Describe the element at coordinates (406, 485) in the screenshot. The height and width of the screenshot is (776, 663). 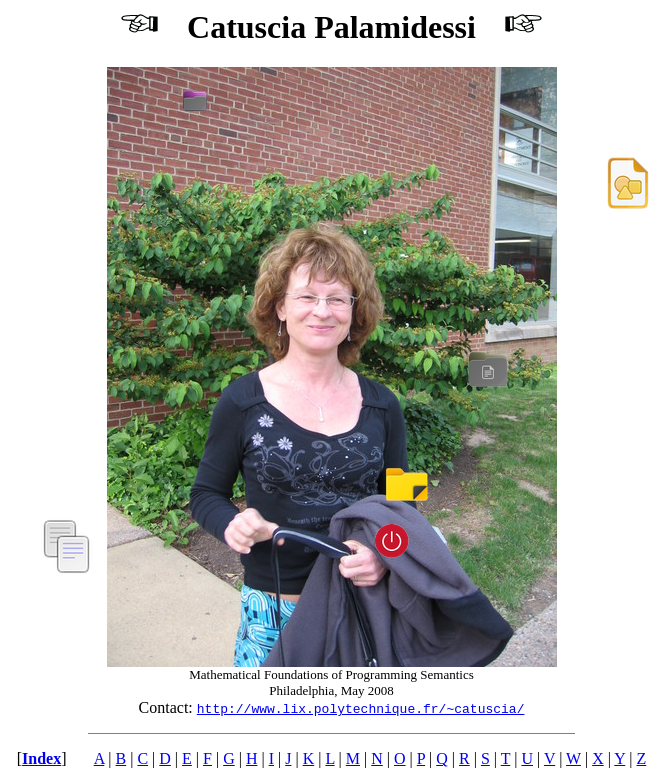
I see `open sticky notes folder` at that location.